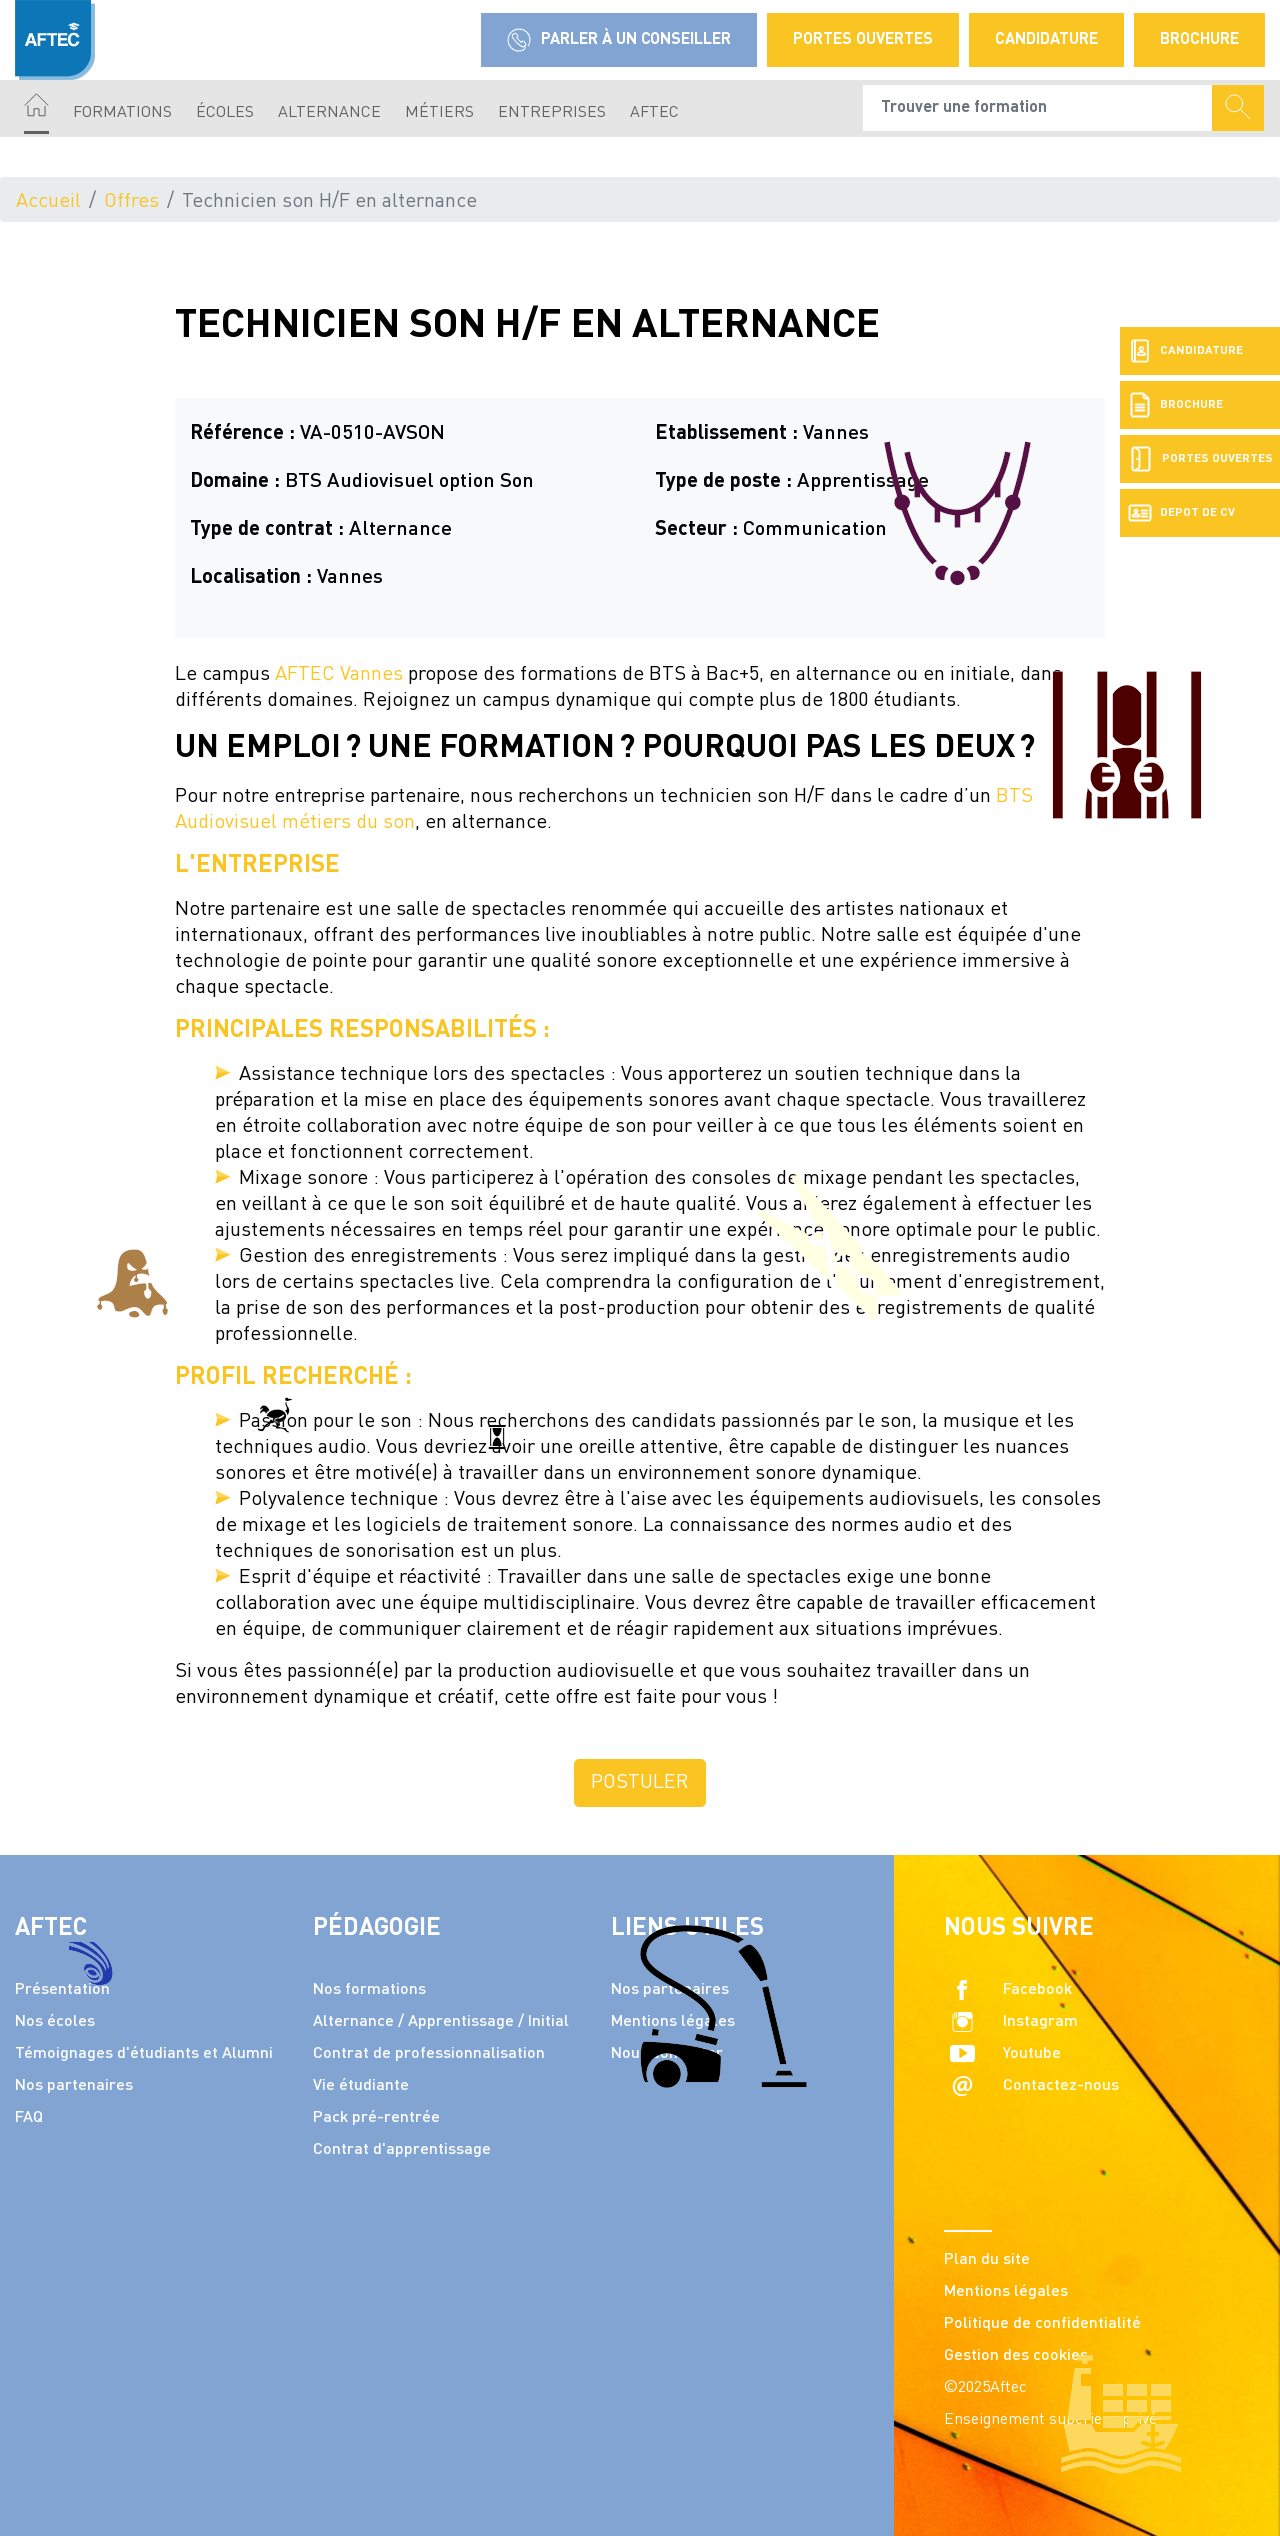  What do you see at coordinates (497, 1437) in the screenshot?
I see `indicates a loading or processing state` at bounding box center [497, 1437].